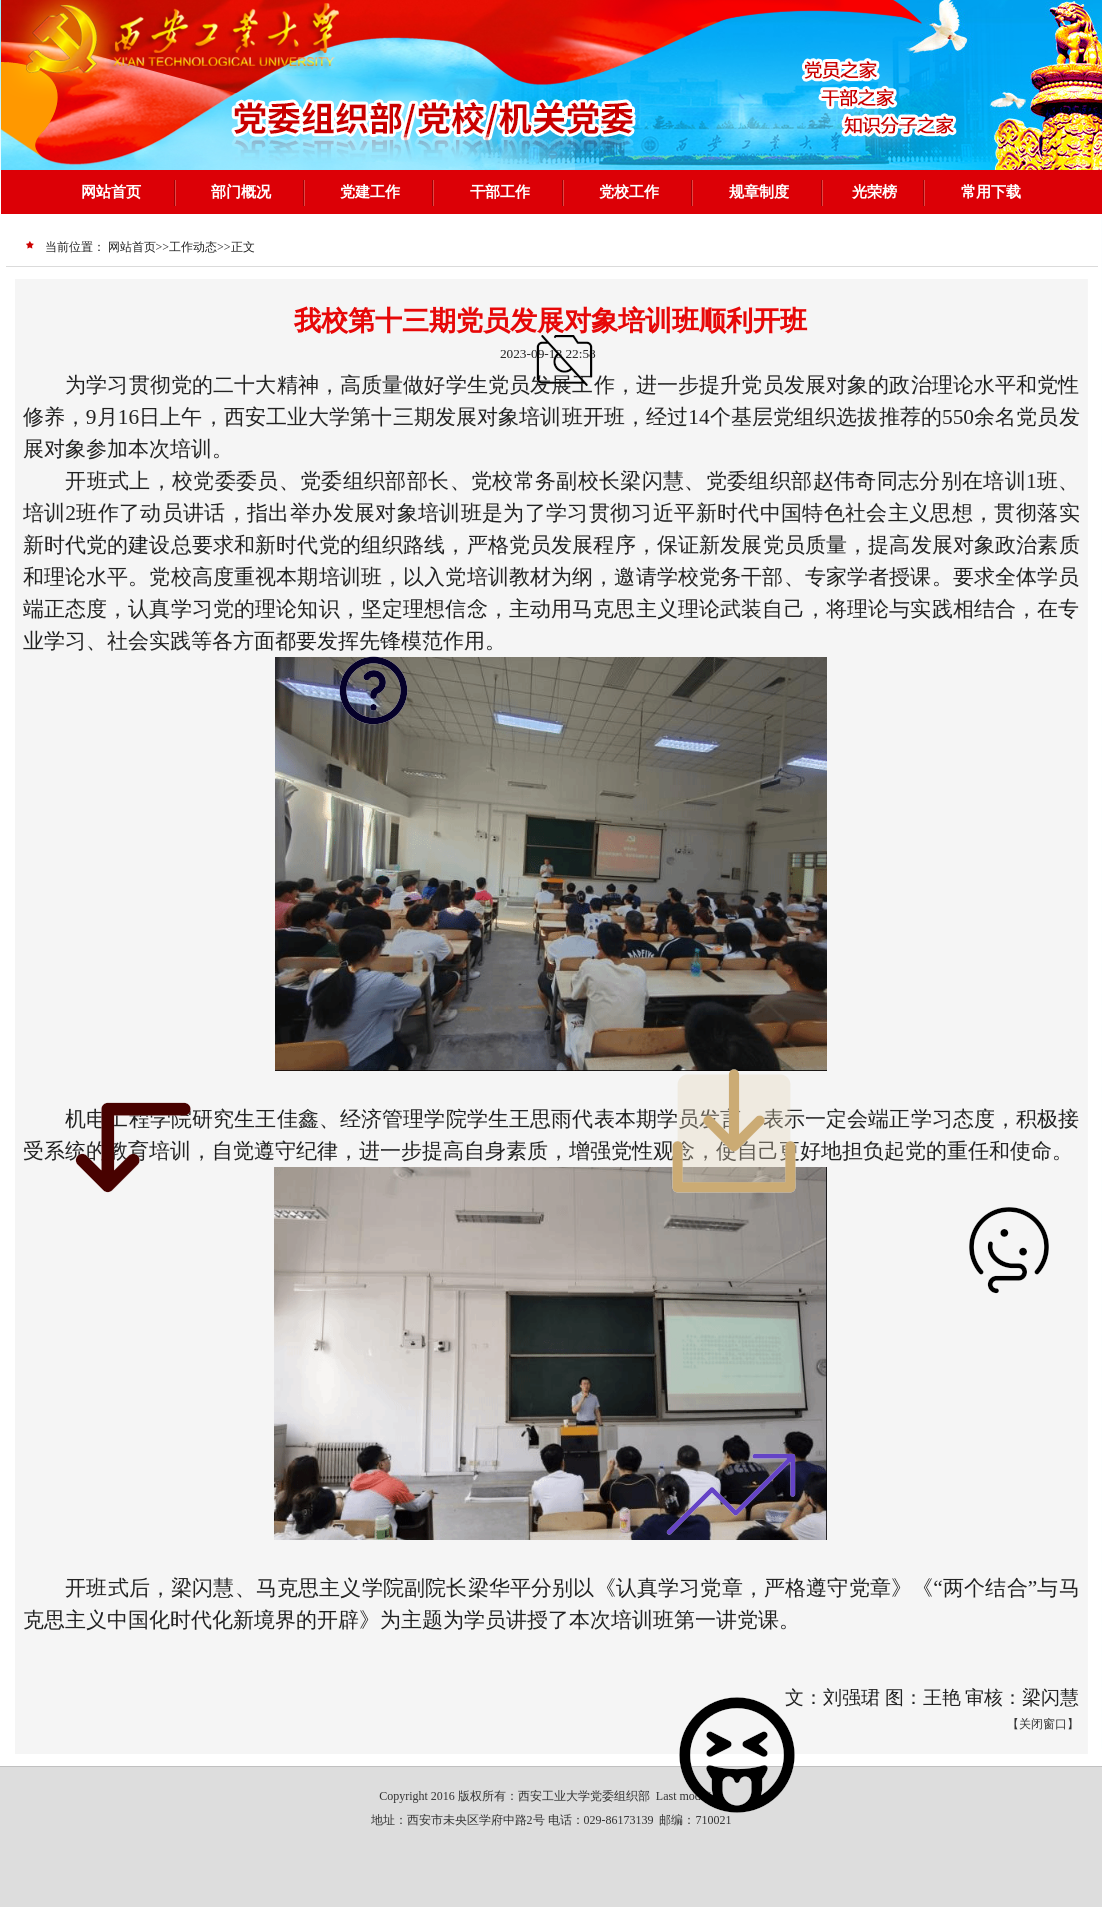 The image size is (1102, 1907). Describe the element at coordinates (1009, 1247) in the screenshot. I see `indicates something is overwhelmingly good or impressive` at that location.